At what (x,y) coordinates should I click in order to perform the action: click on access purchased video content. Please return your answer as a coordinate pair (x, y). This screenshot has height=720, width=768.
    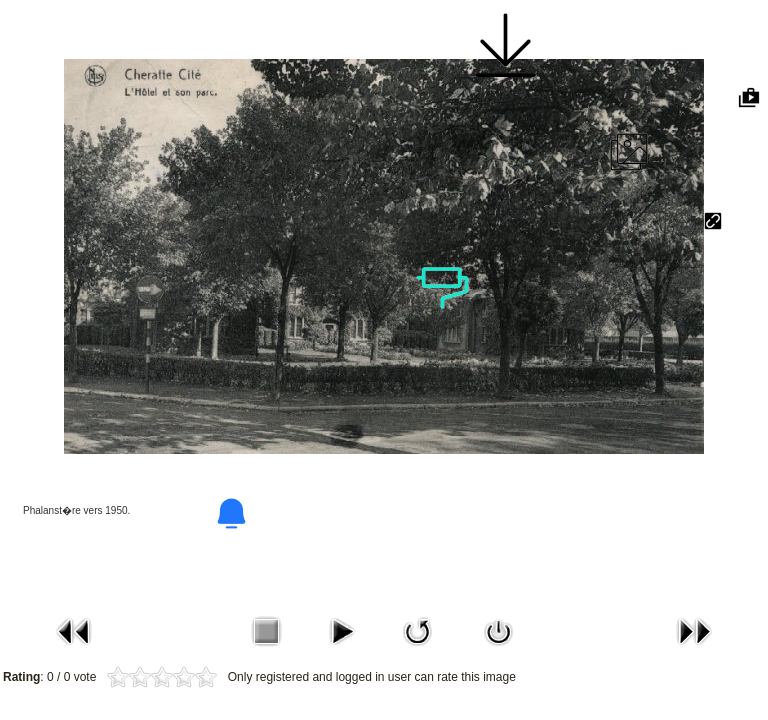
    Looking at the image, I should click on (749, 98).